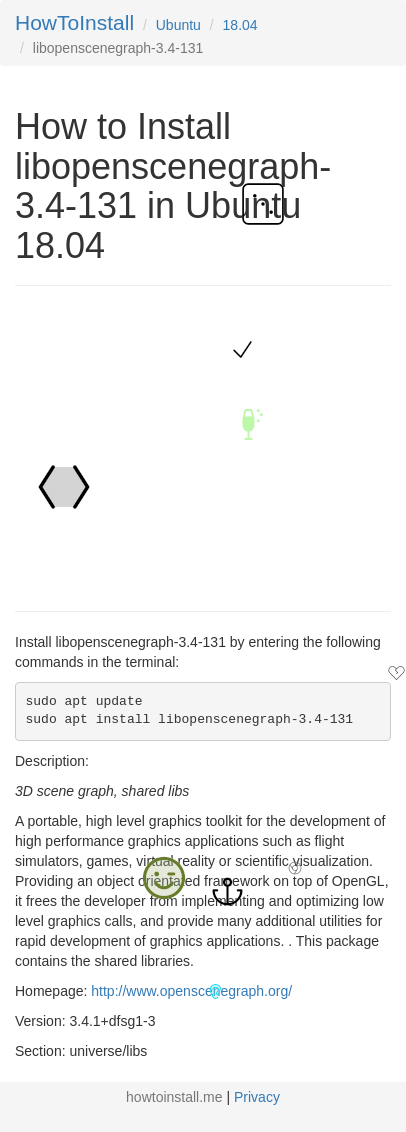  Describe the element at coordinates (215, 991) in the screenshot. I see `access audio or hearing settings` at that location.